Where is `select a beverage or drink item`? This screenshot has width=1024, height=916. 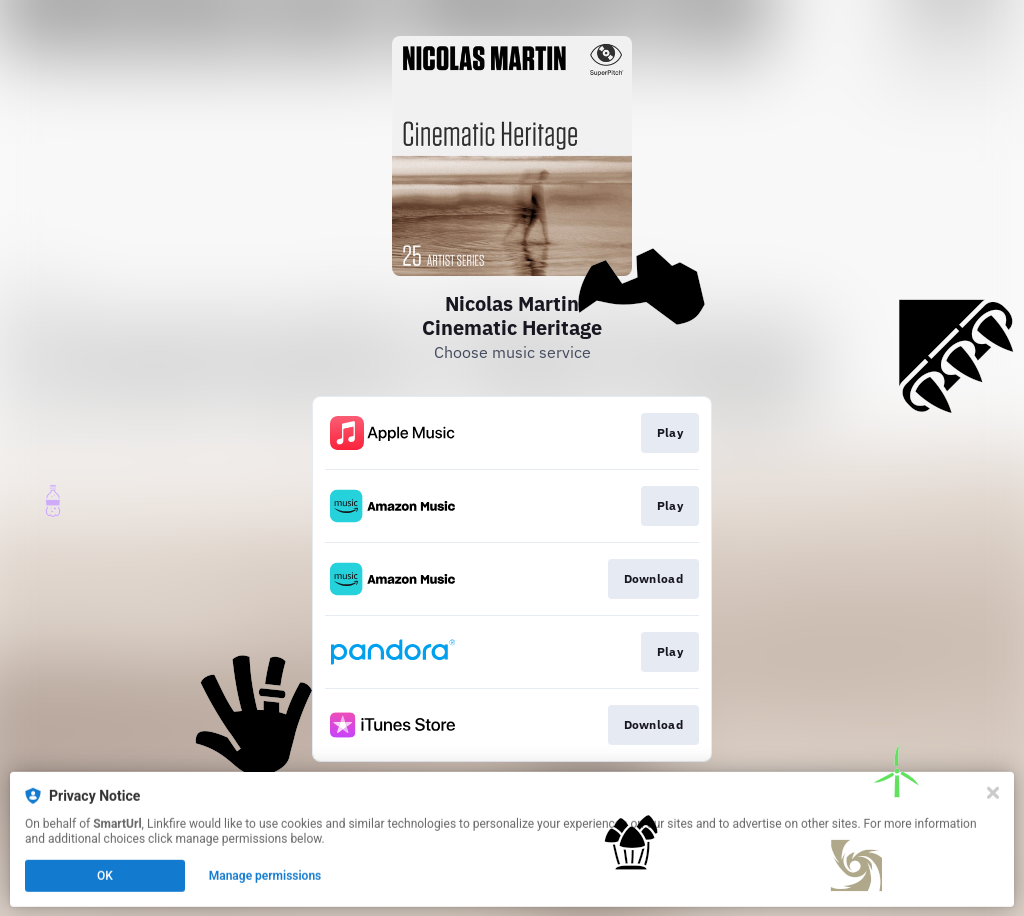
select a beverage or drink item is located at coordinates (53, 501).